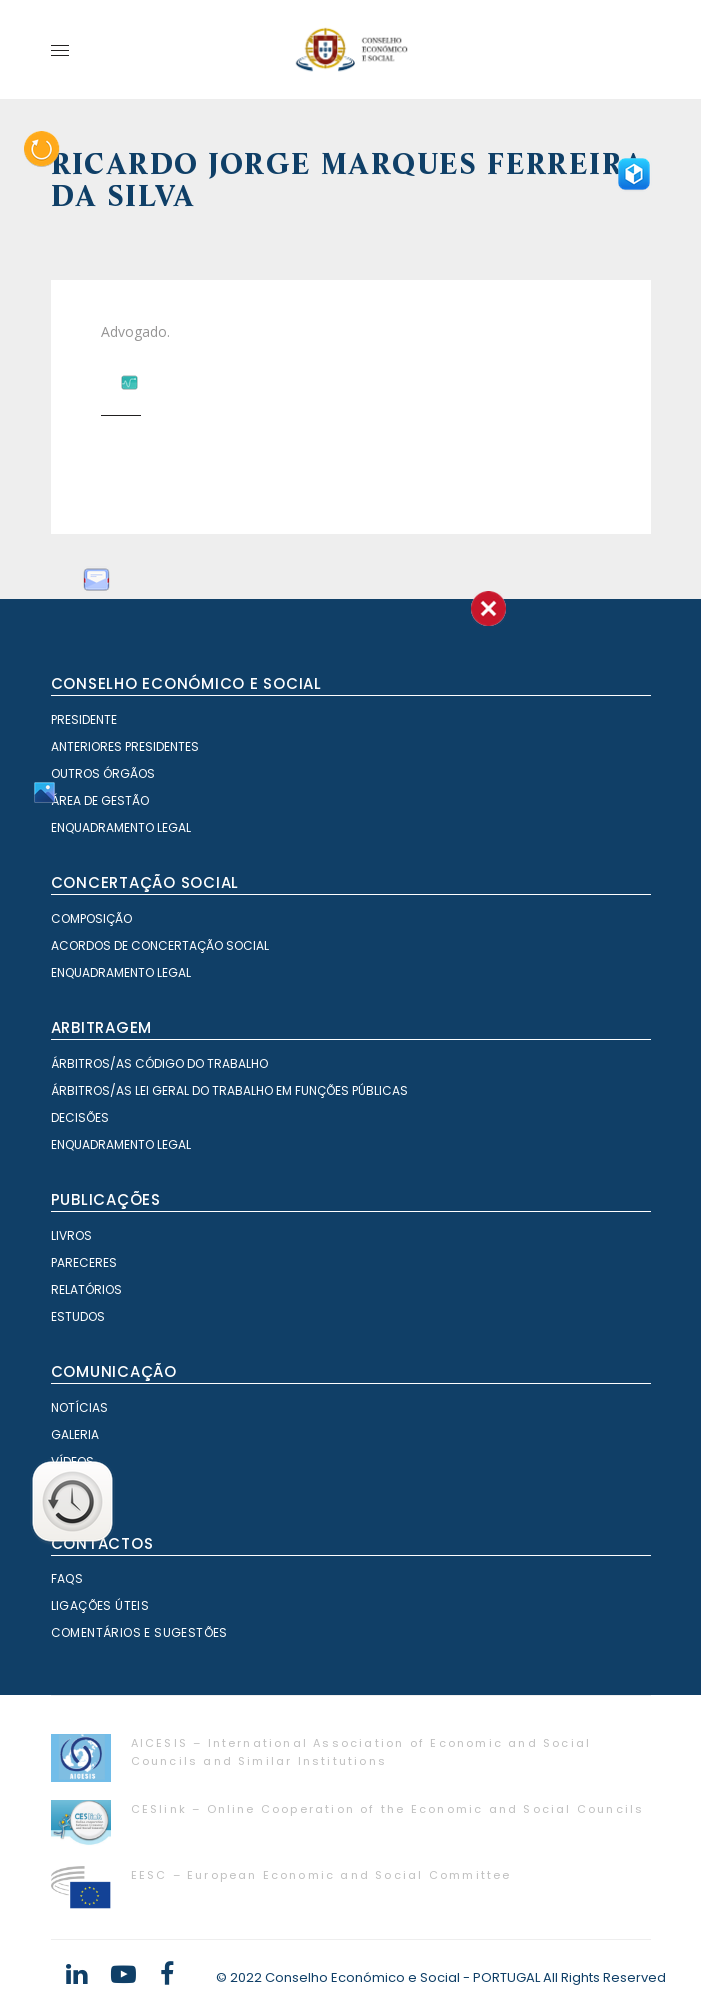 This screenshot has width=701, height=2010. Describe the element at coordinates (129, 382) in the screenshot. I see `open psensor temperature monitoring app` at that location.